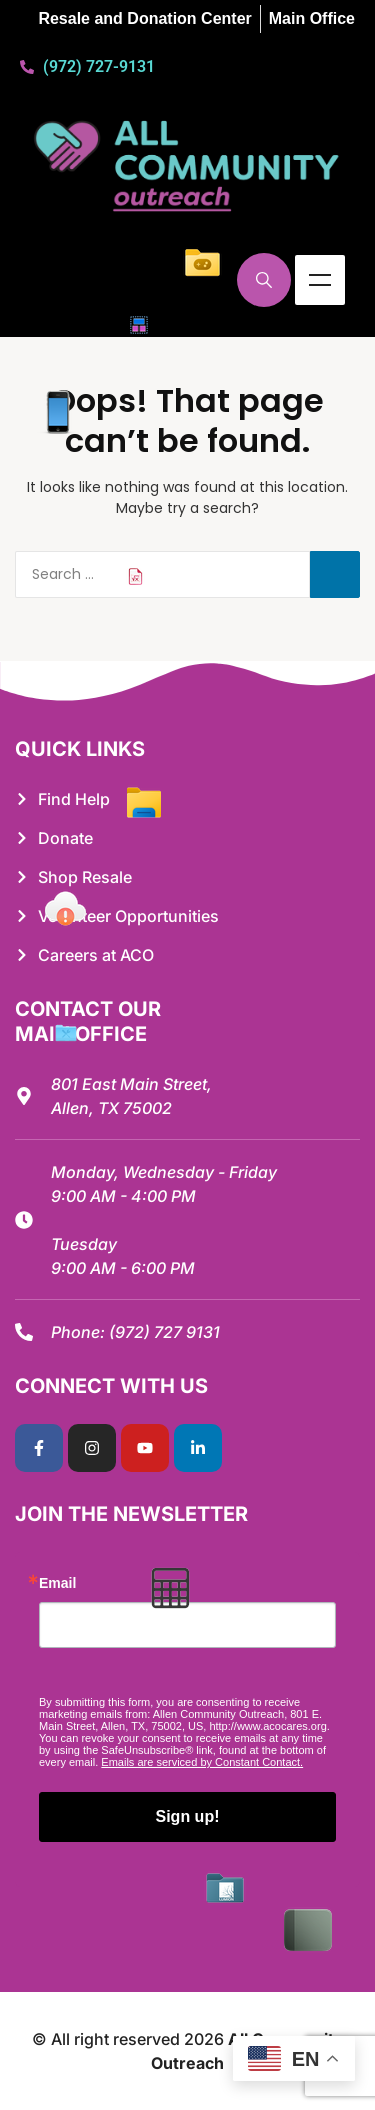 The width and height of the screenshot is (375, 2110). Describe the element at coordinates (65, 908) in the screenshot. I see `severe weather alert notification` at that location.